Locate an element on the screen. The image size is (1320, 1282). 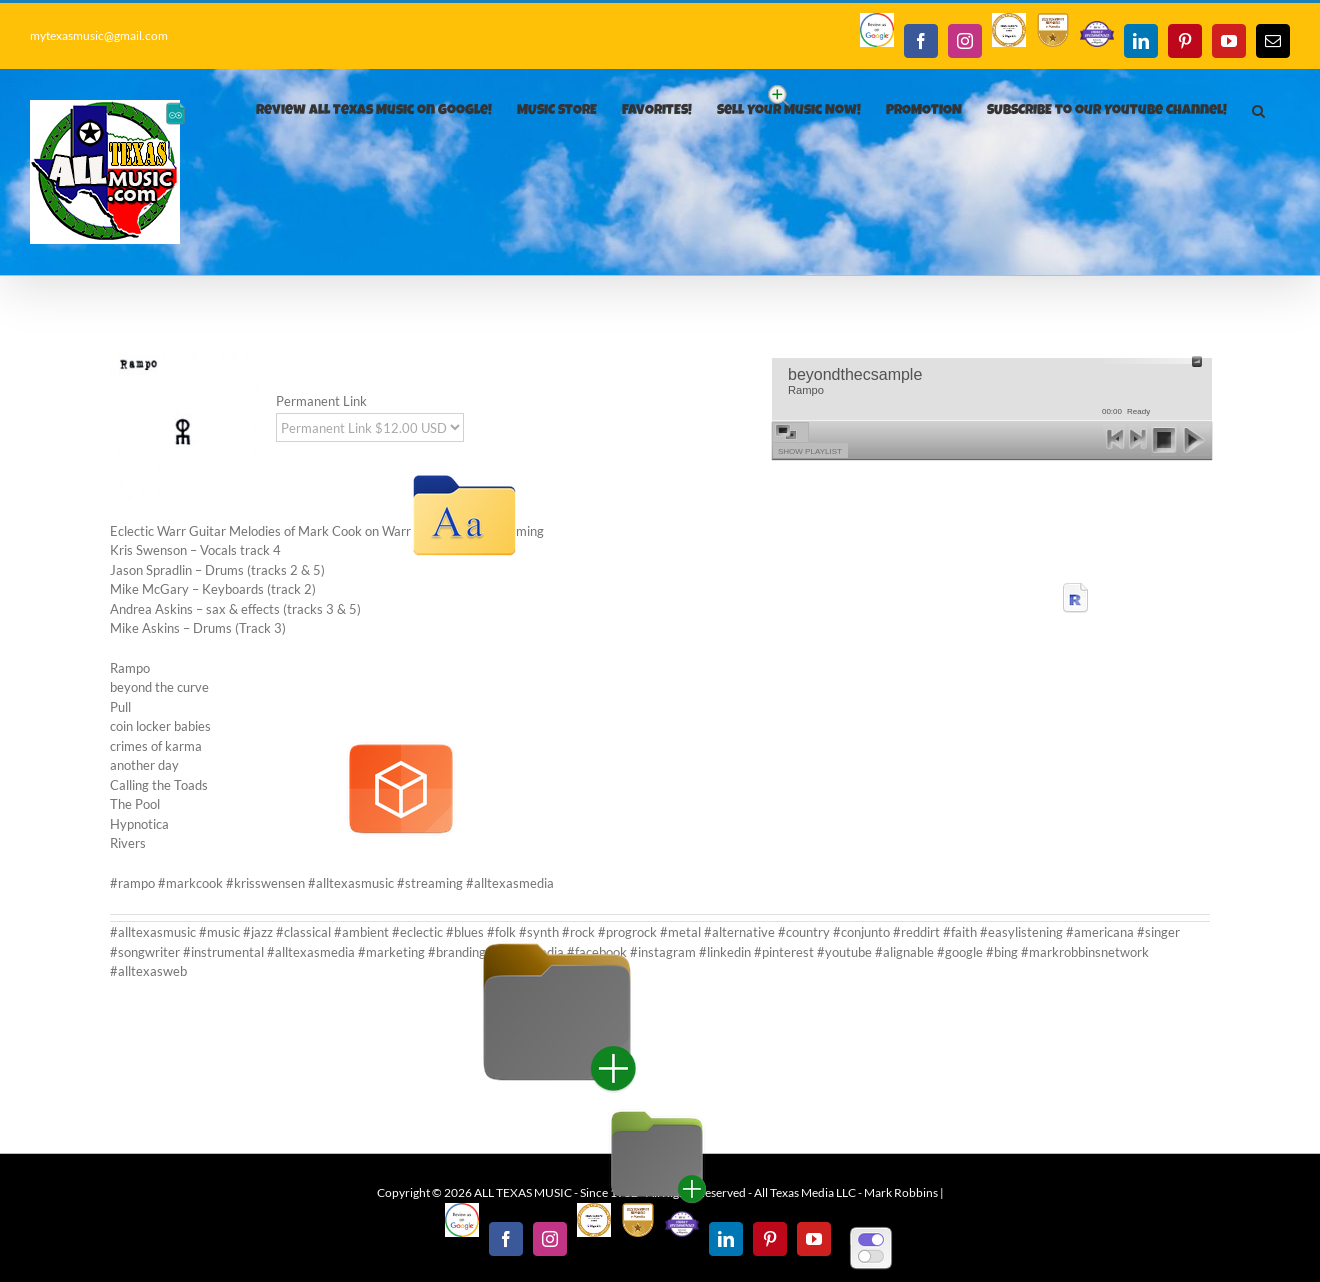
an R programming language source file is located at coordinates (1075, 597).